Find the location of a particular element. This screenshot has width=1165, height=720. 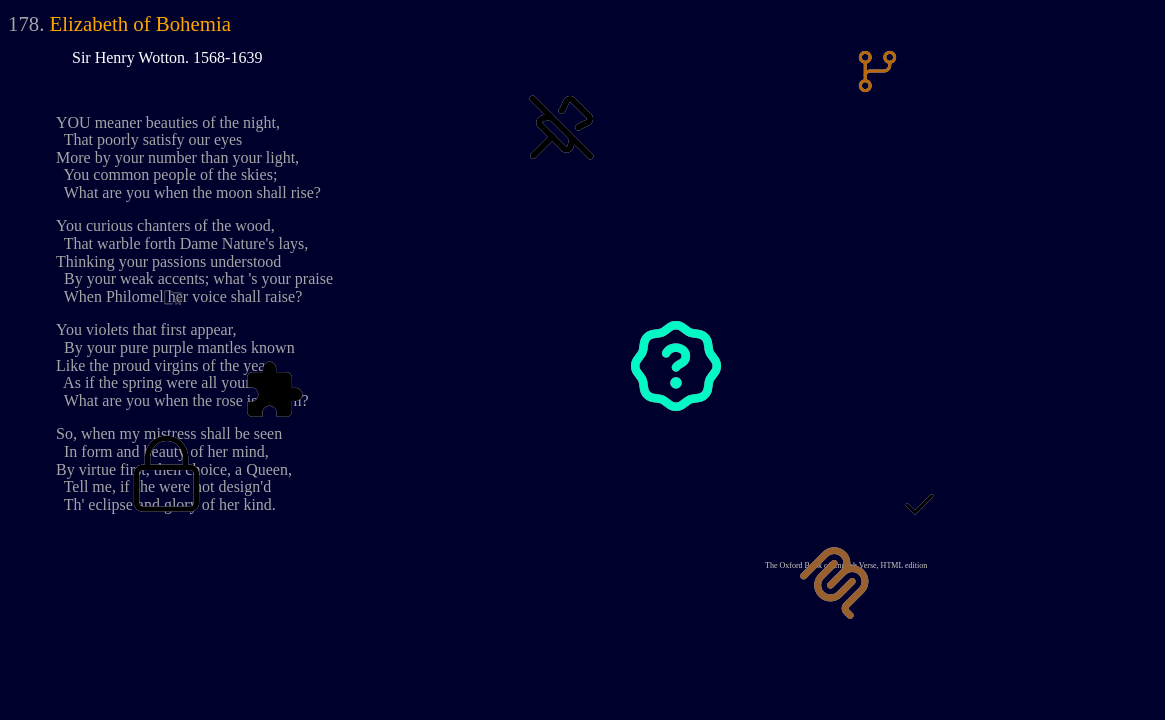

unpin an item from your saved list is located at coordinates (561, 127).